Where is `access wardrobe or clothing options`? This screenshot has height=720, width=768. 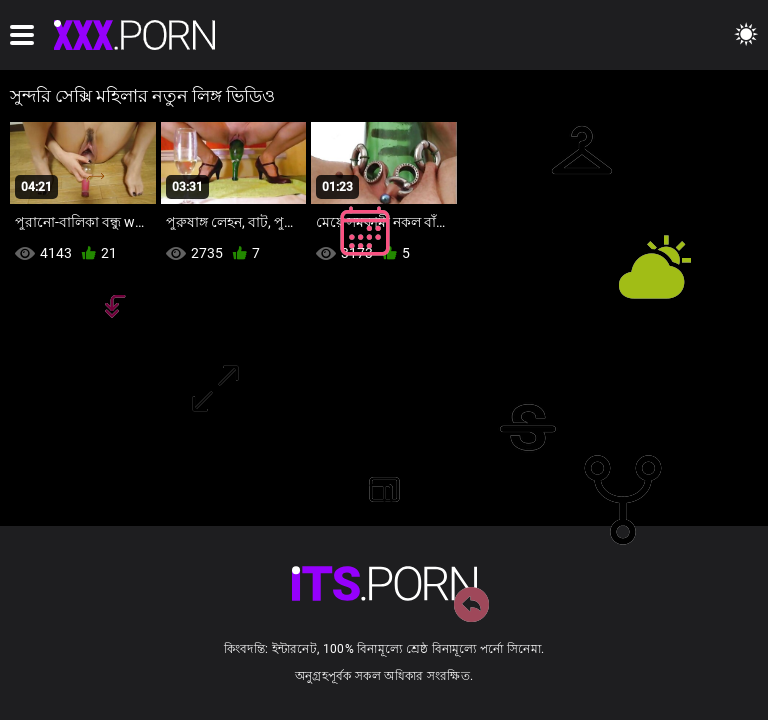
access wardrobe or clothing options is located at coordinates (582, 150).